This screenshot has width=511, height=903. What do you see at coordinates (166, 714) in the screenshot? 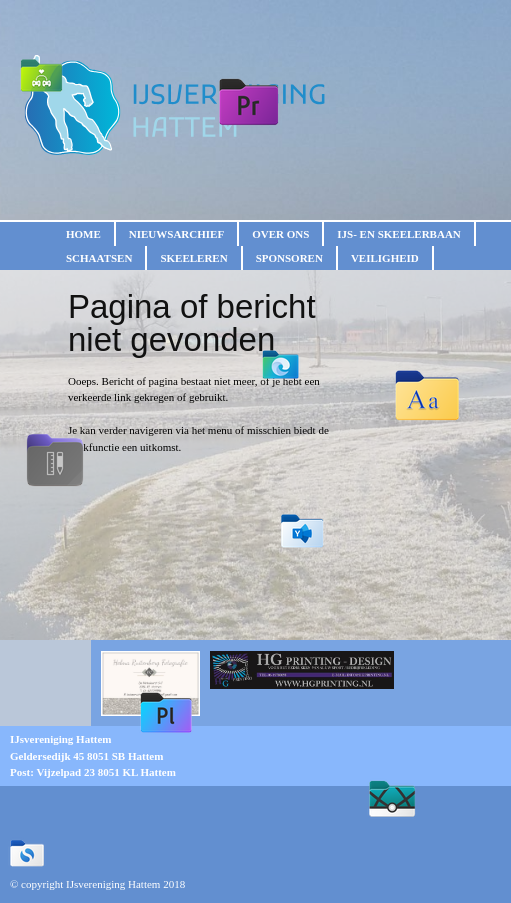
I see `open folder containing Adobe Prelude project files` at bounding box center [166, 714].